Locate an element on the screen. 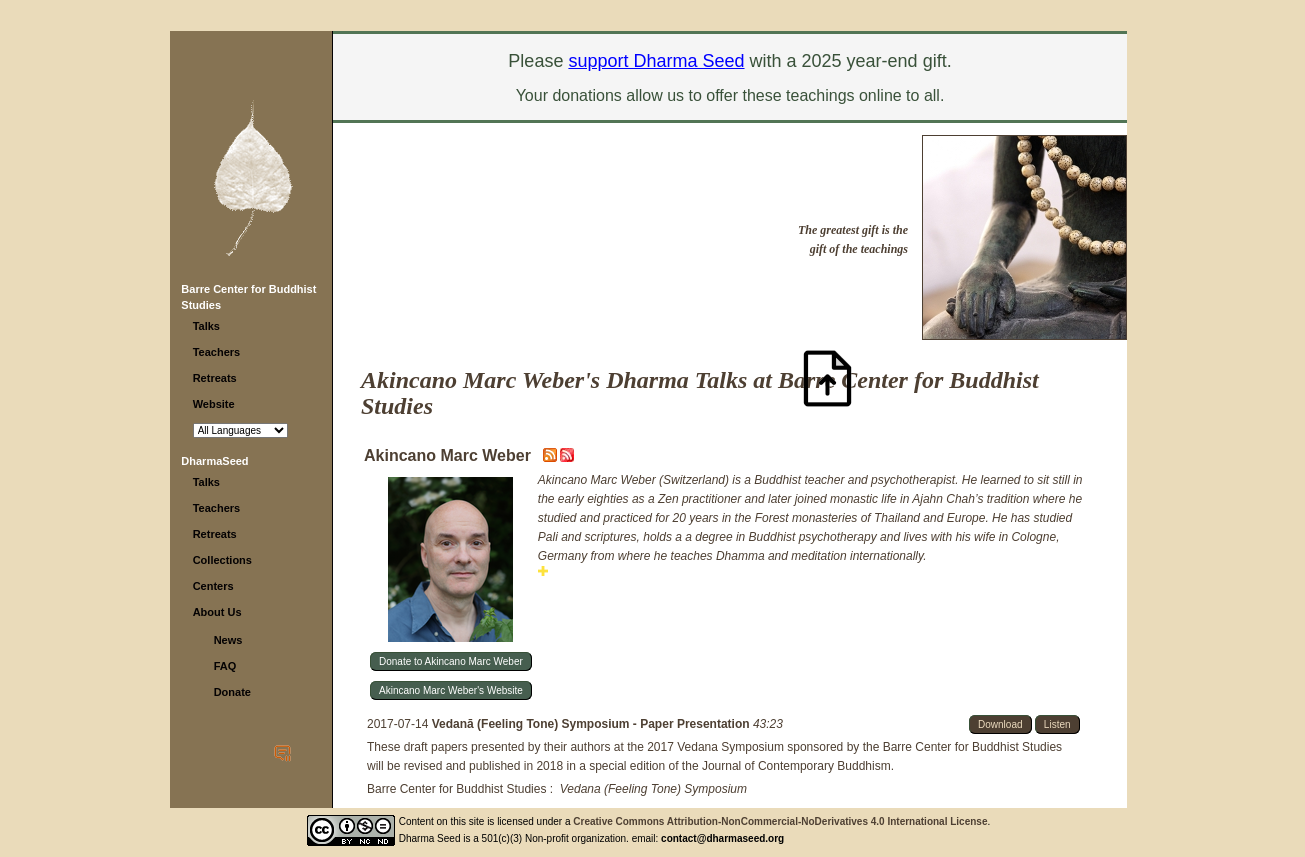 The image size is (1305, 857). pause message notifications is located at coordinates (282, 752).